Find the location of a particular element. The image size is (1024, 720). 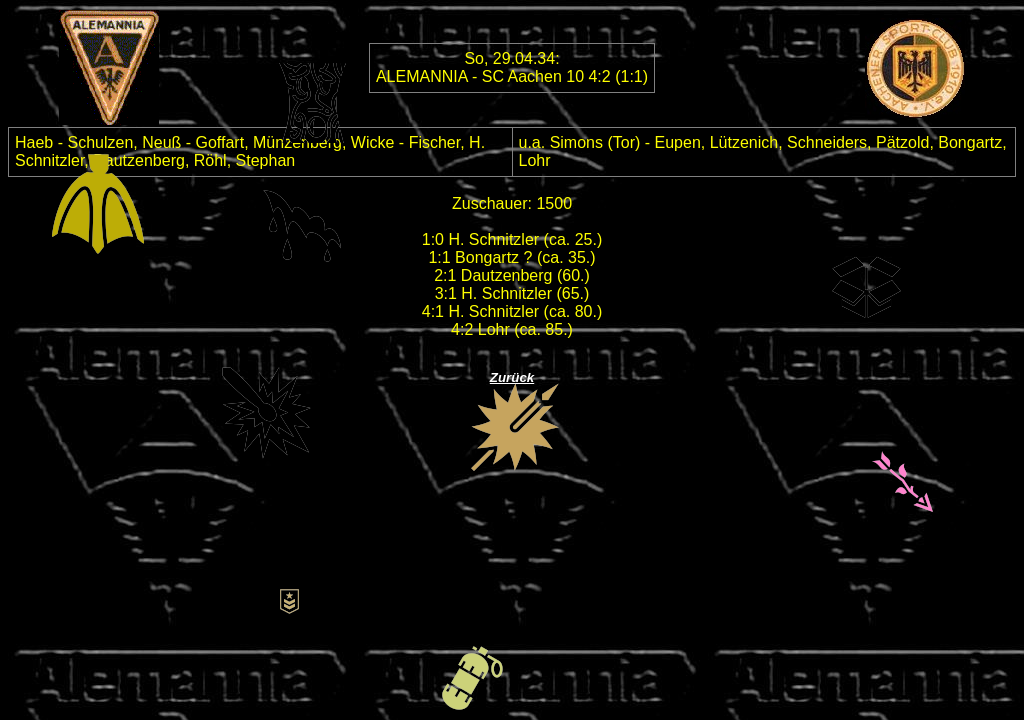

view package or shipping details is located at coordinates (866, 287).